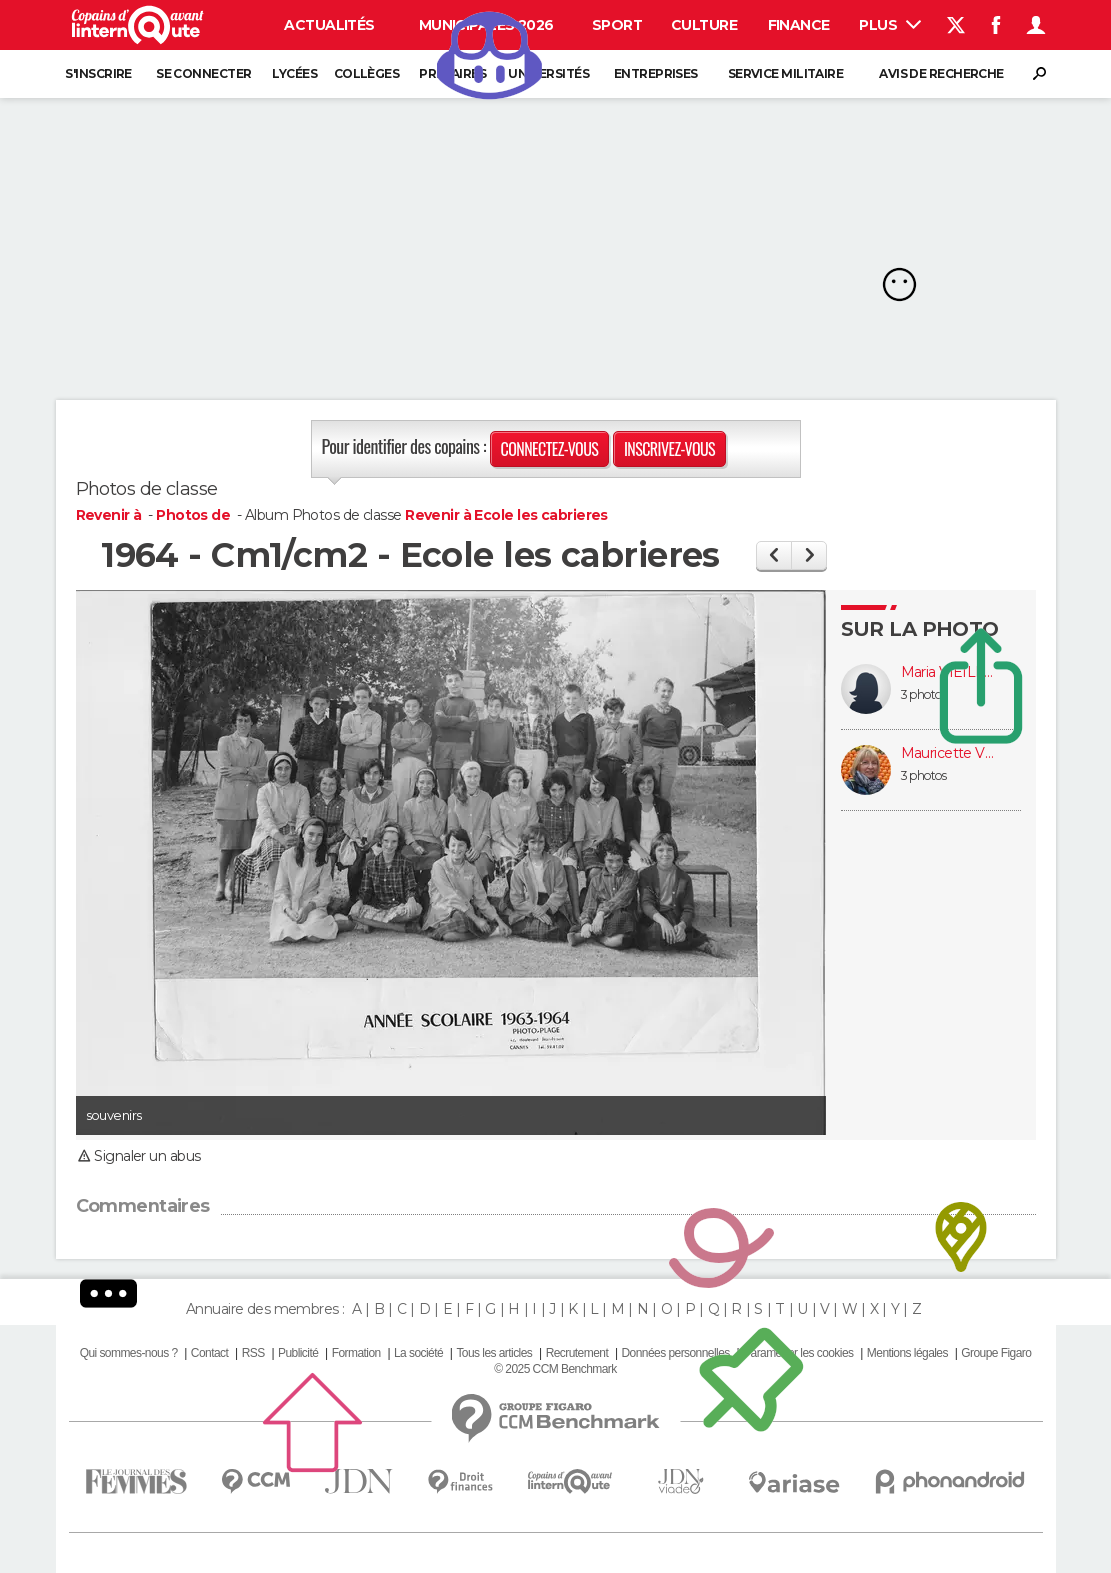  I want to click on pin an item to keep it visible, so click(747, 1383).